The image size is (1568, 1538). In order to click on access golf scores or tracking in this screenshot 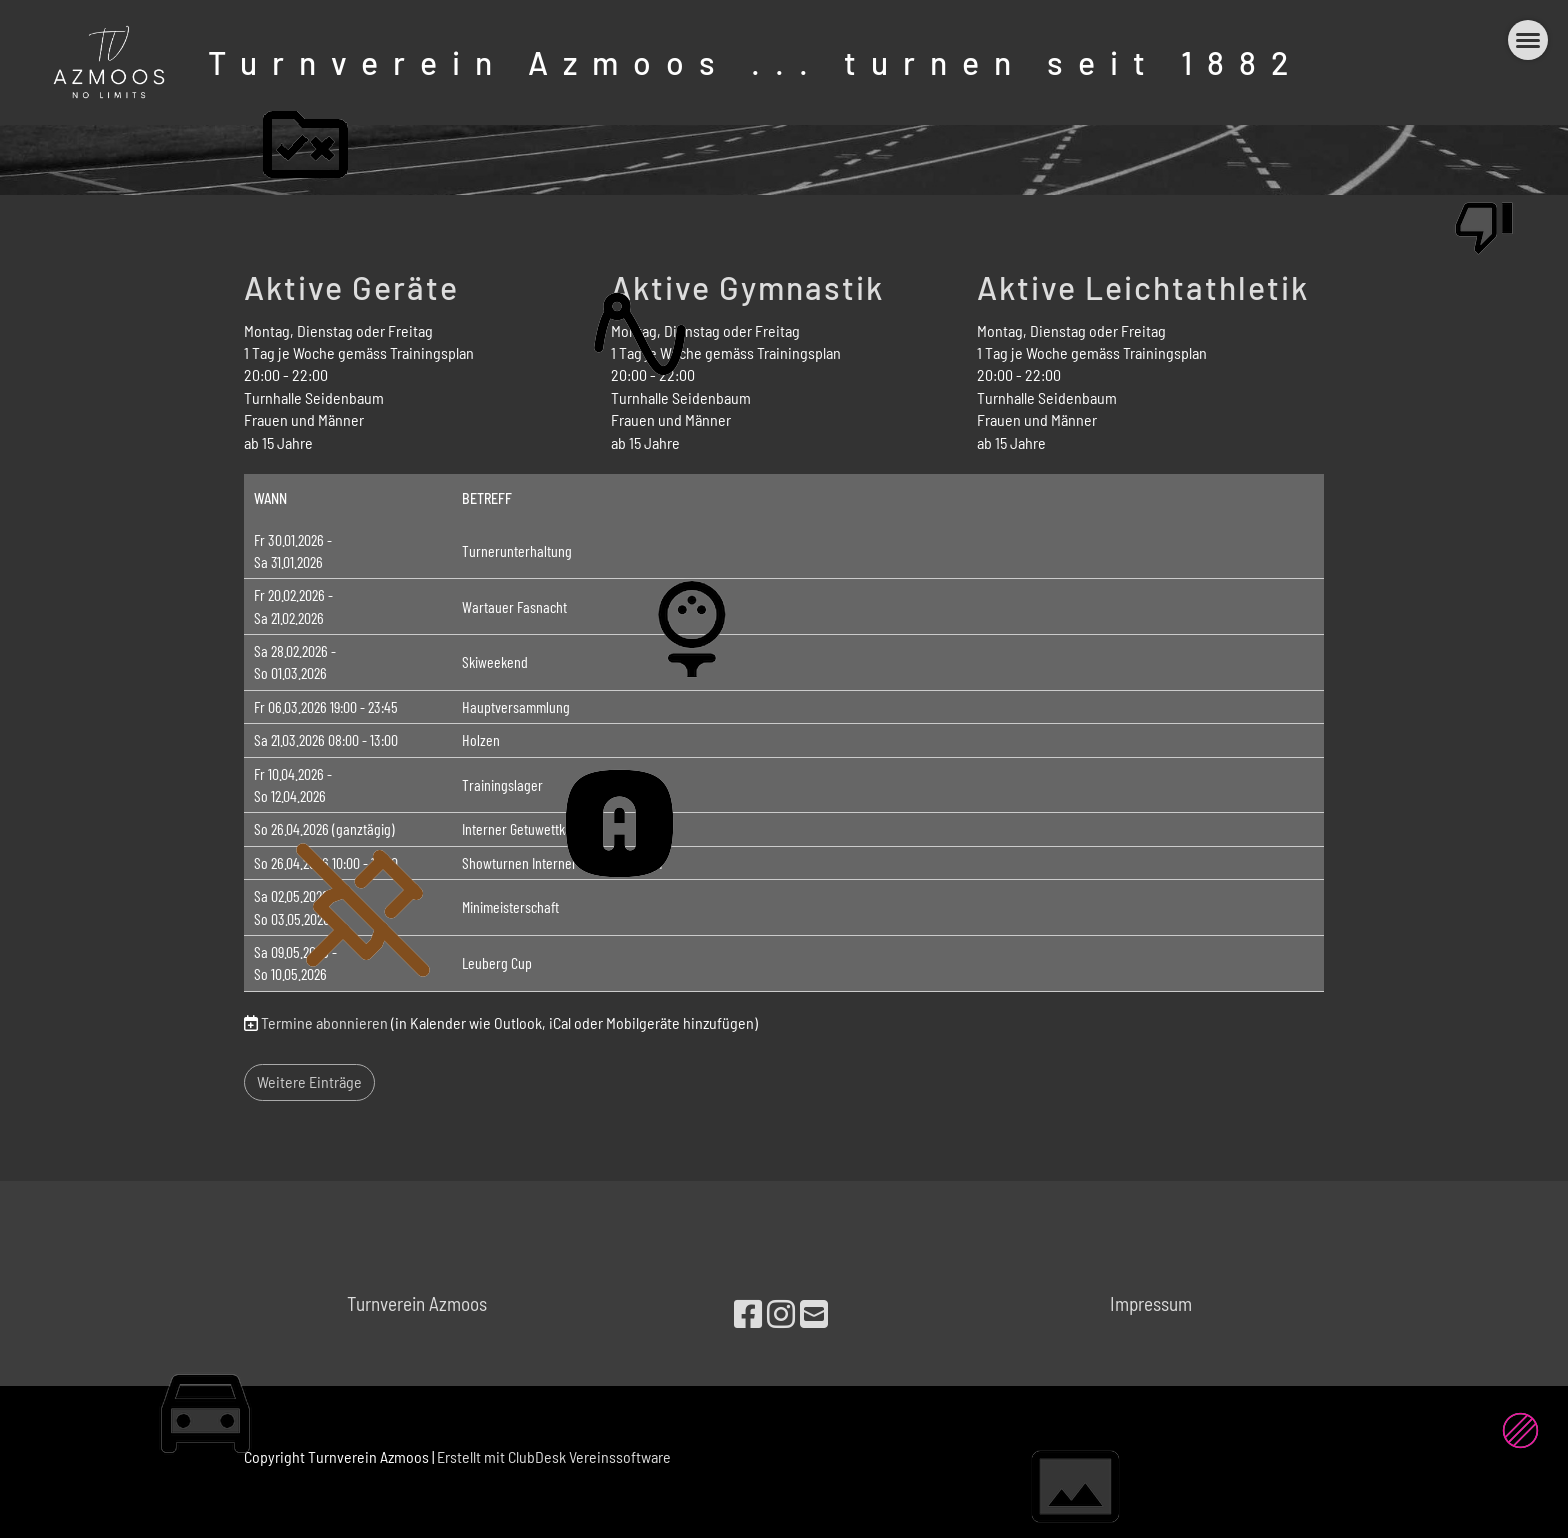, I will do `click(692, 629)`.